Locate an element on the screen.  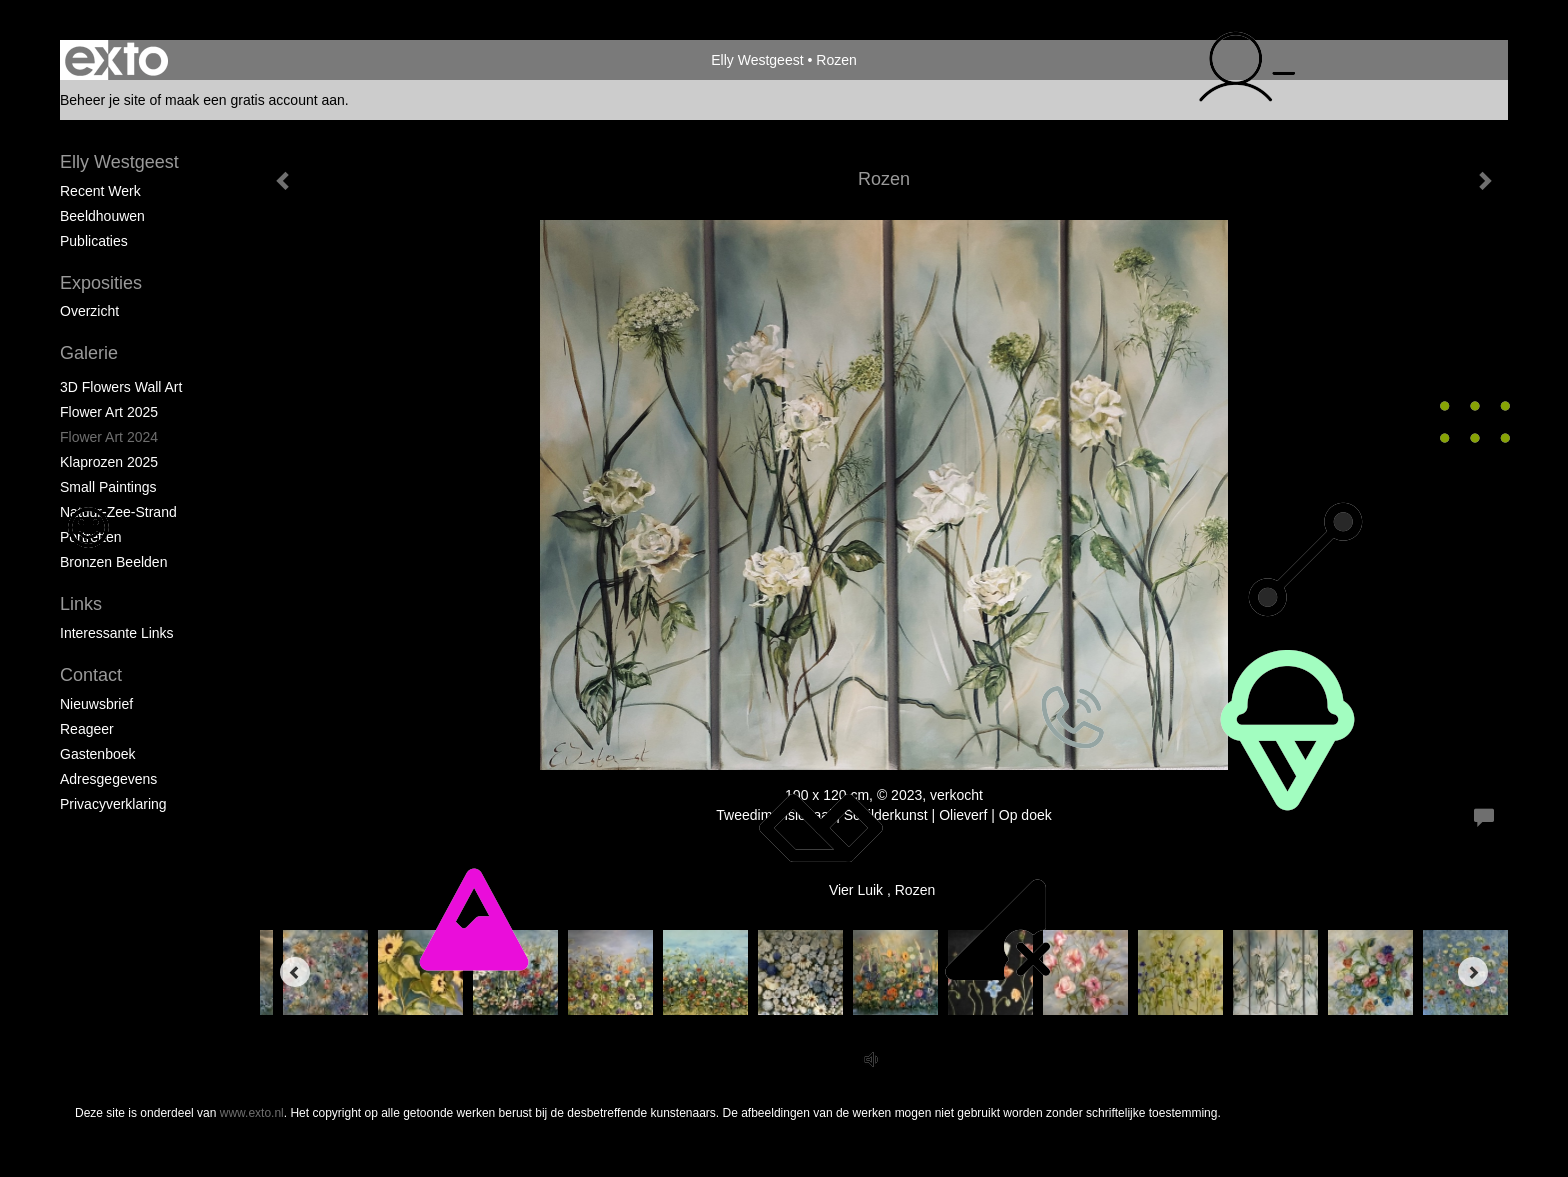
remove a user from a group or list is located at coordinates (1244, 70).